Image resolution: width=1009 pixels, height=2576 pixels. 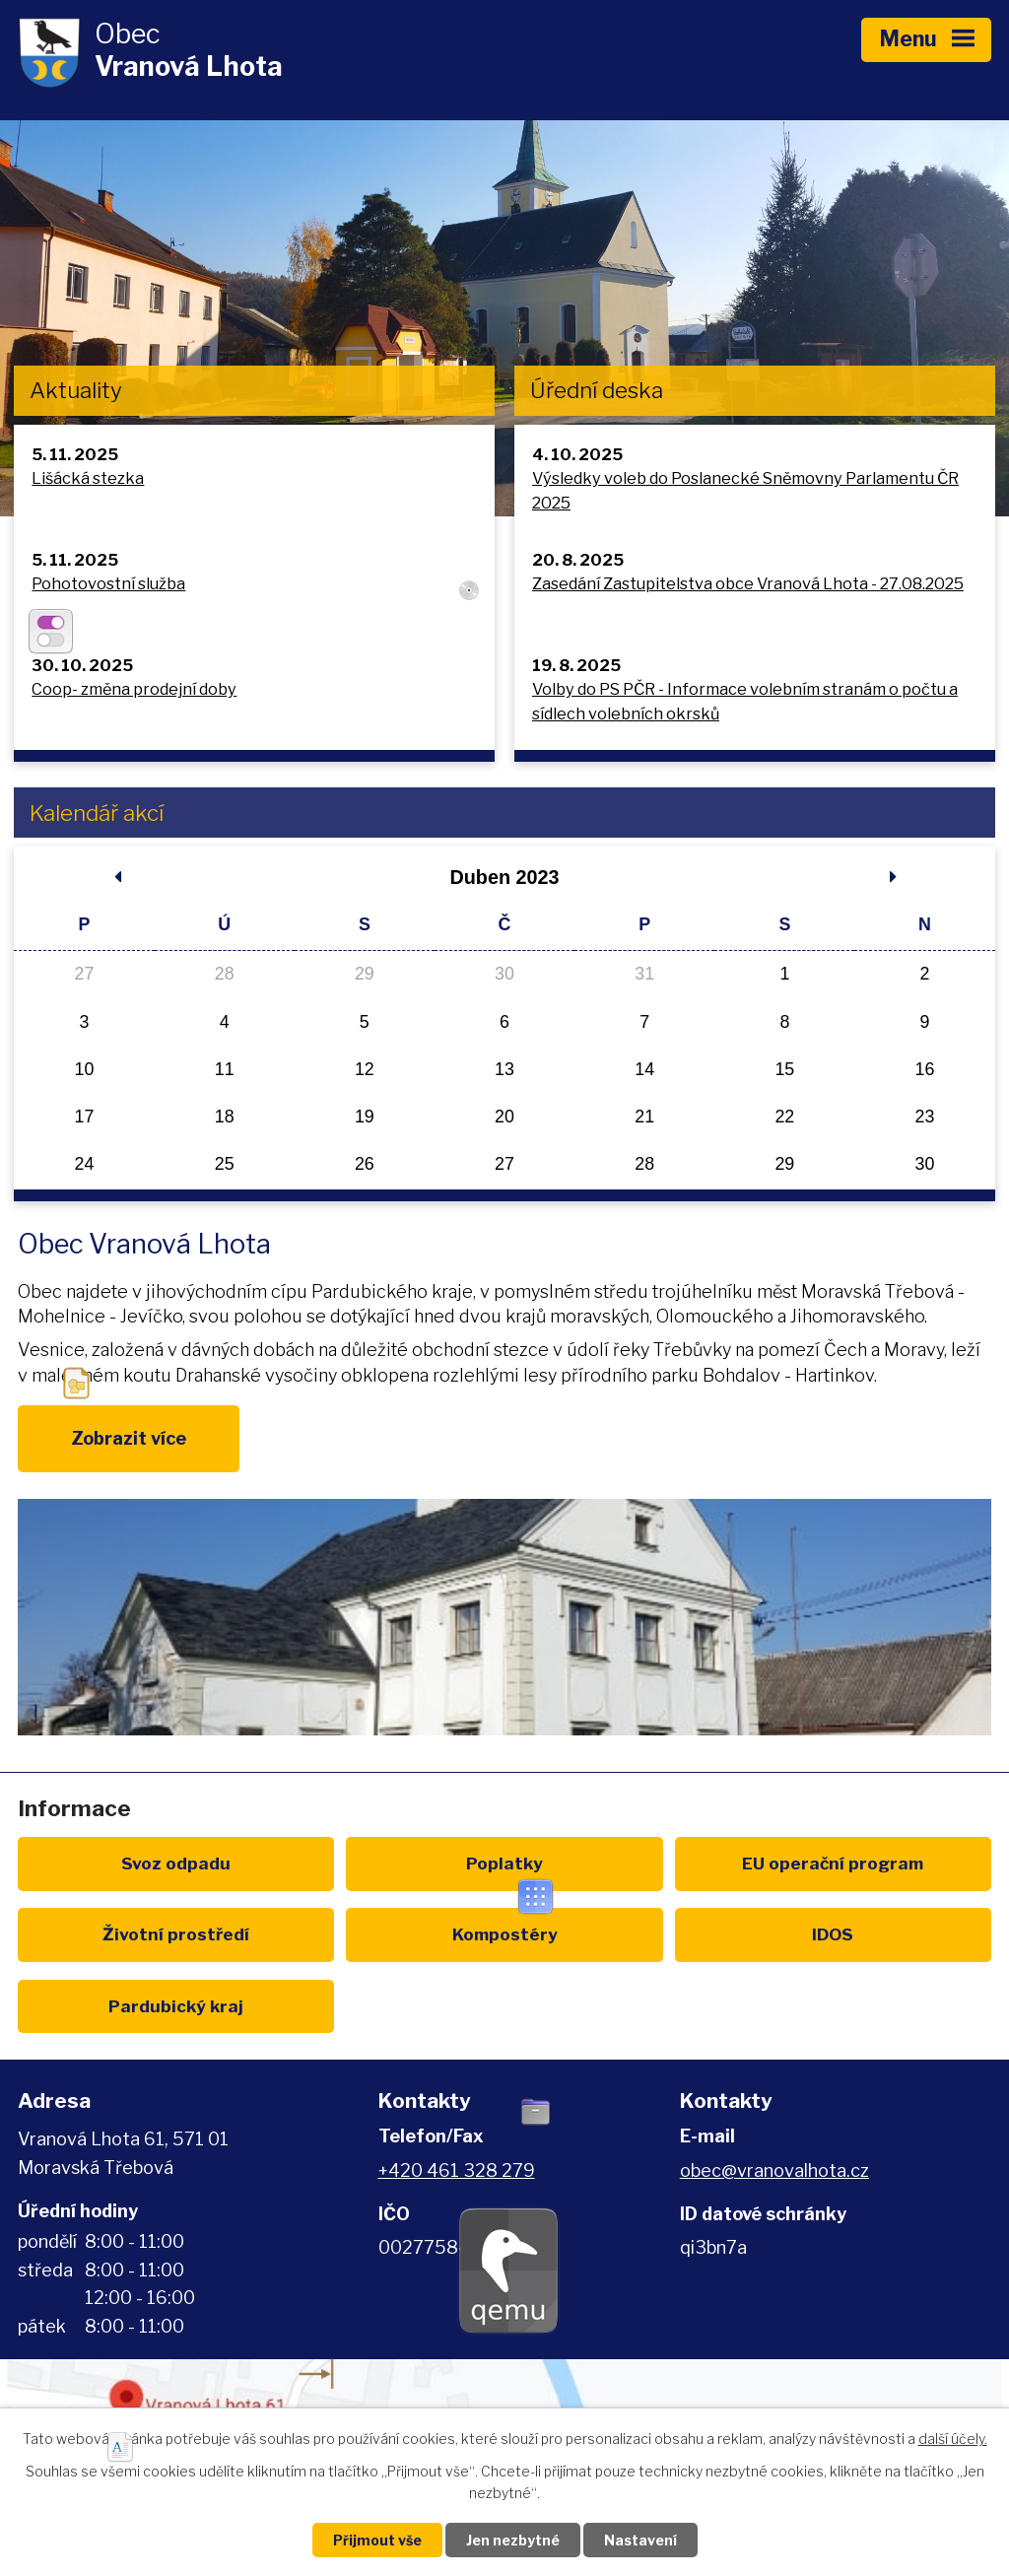 I want to click on open system tweaks or settings customization, so click(x=50, y=631).